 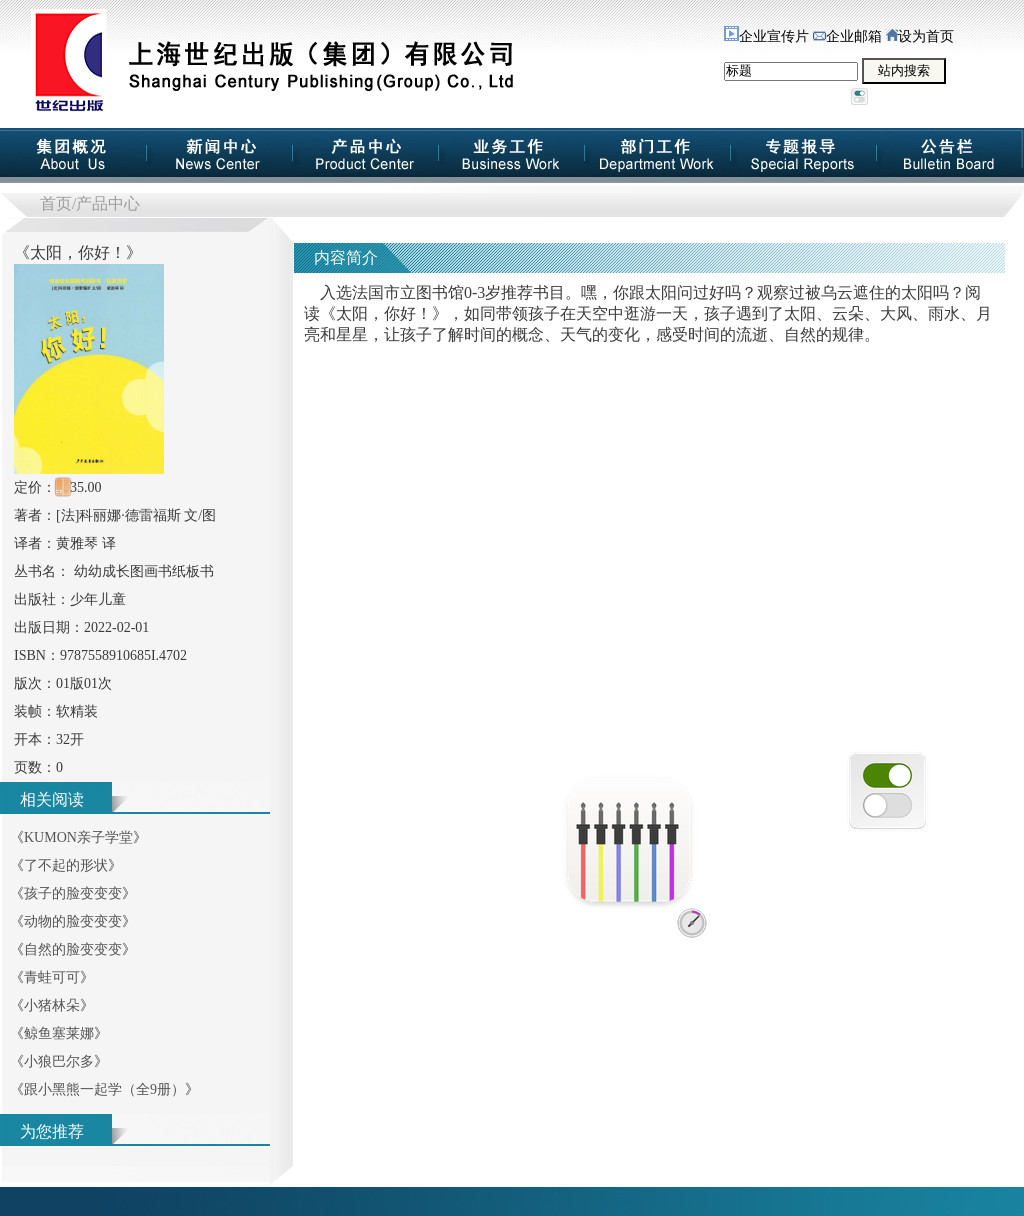 What do you see at coordinates (63, 487) in the screenshot?
I see `a compressed archive or package file` at bounding box center [63, 487].